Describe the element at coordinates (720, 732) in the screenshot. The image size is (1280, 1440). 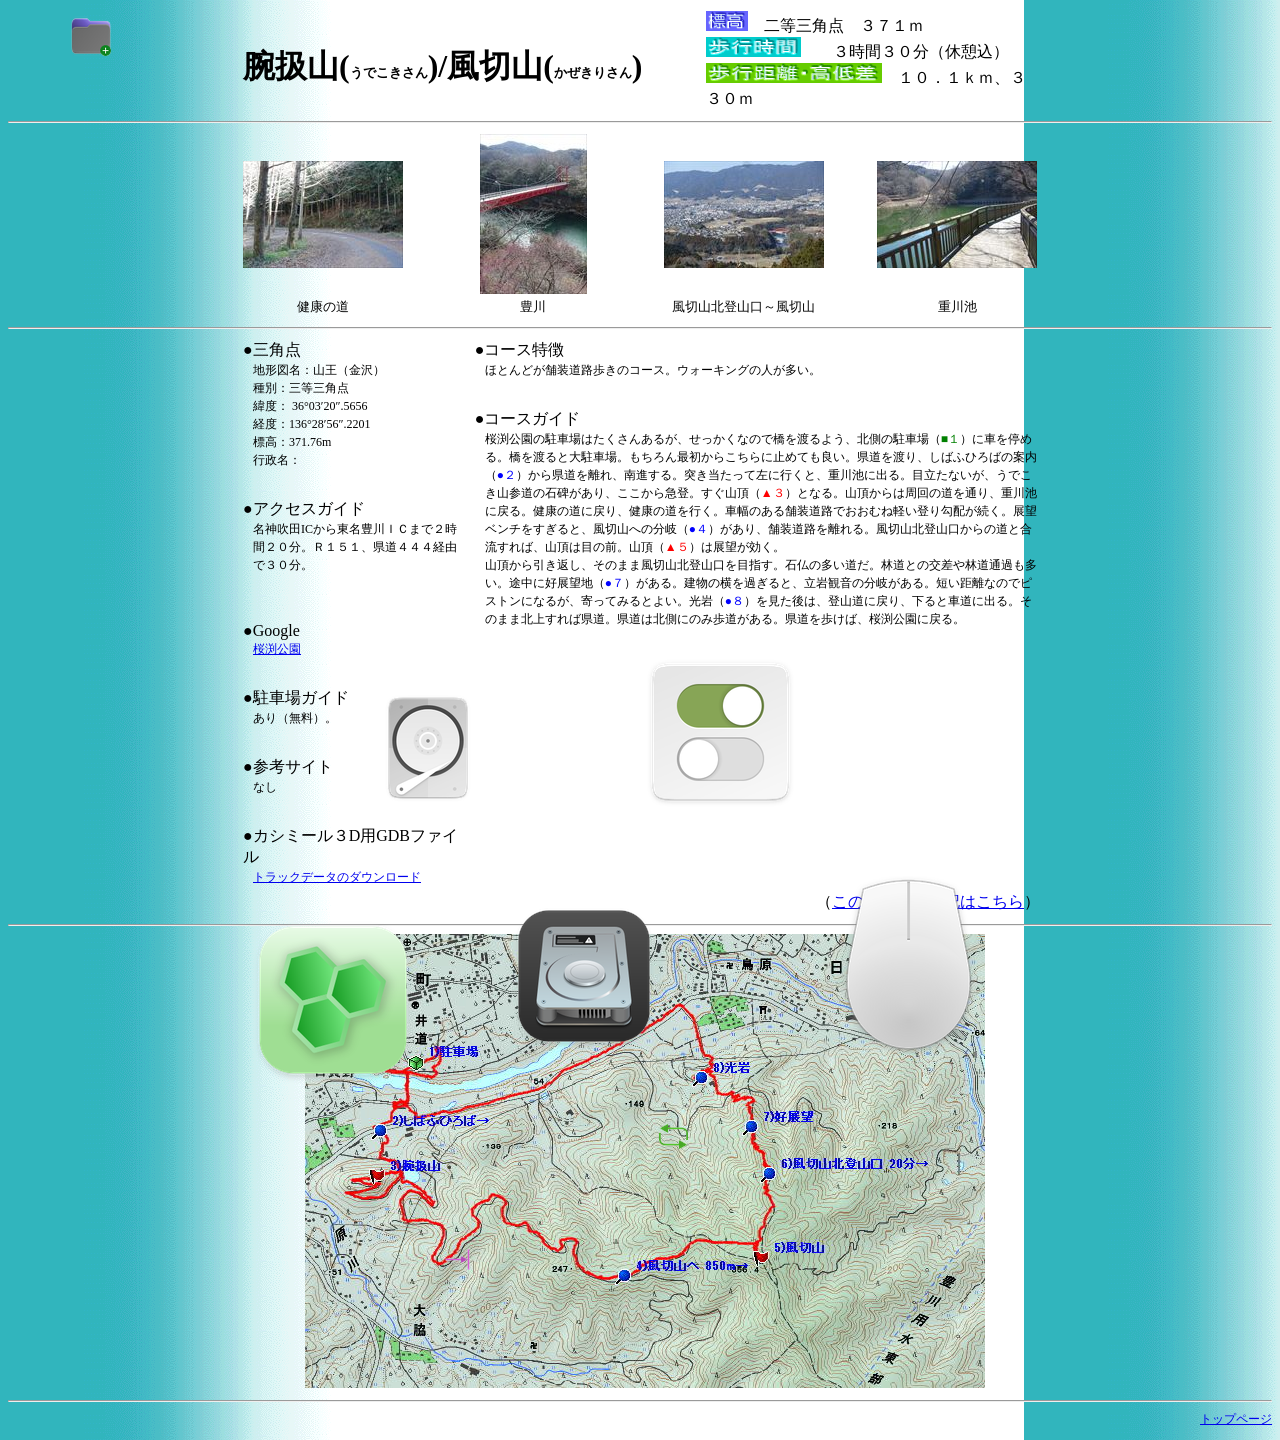
I see `open unity tweak tool settings` at that location.